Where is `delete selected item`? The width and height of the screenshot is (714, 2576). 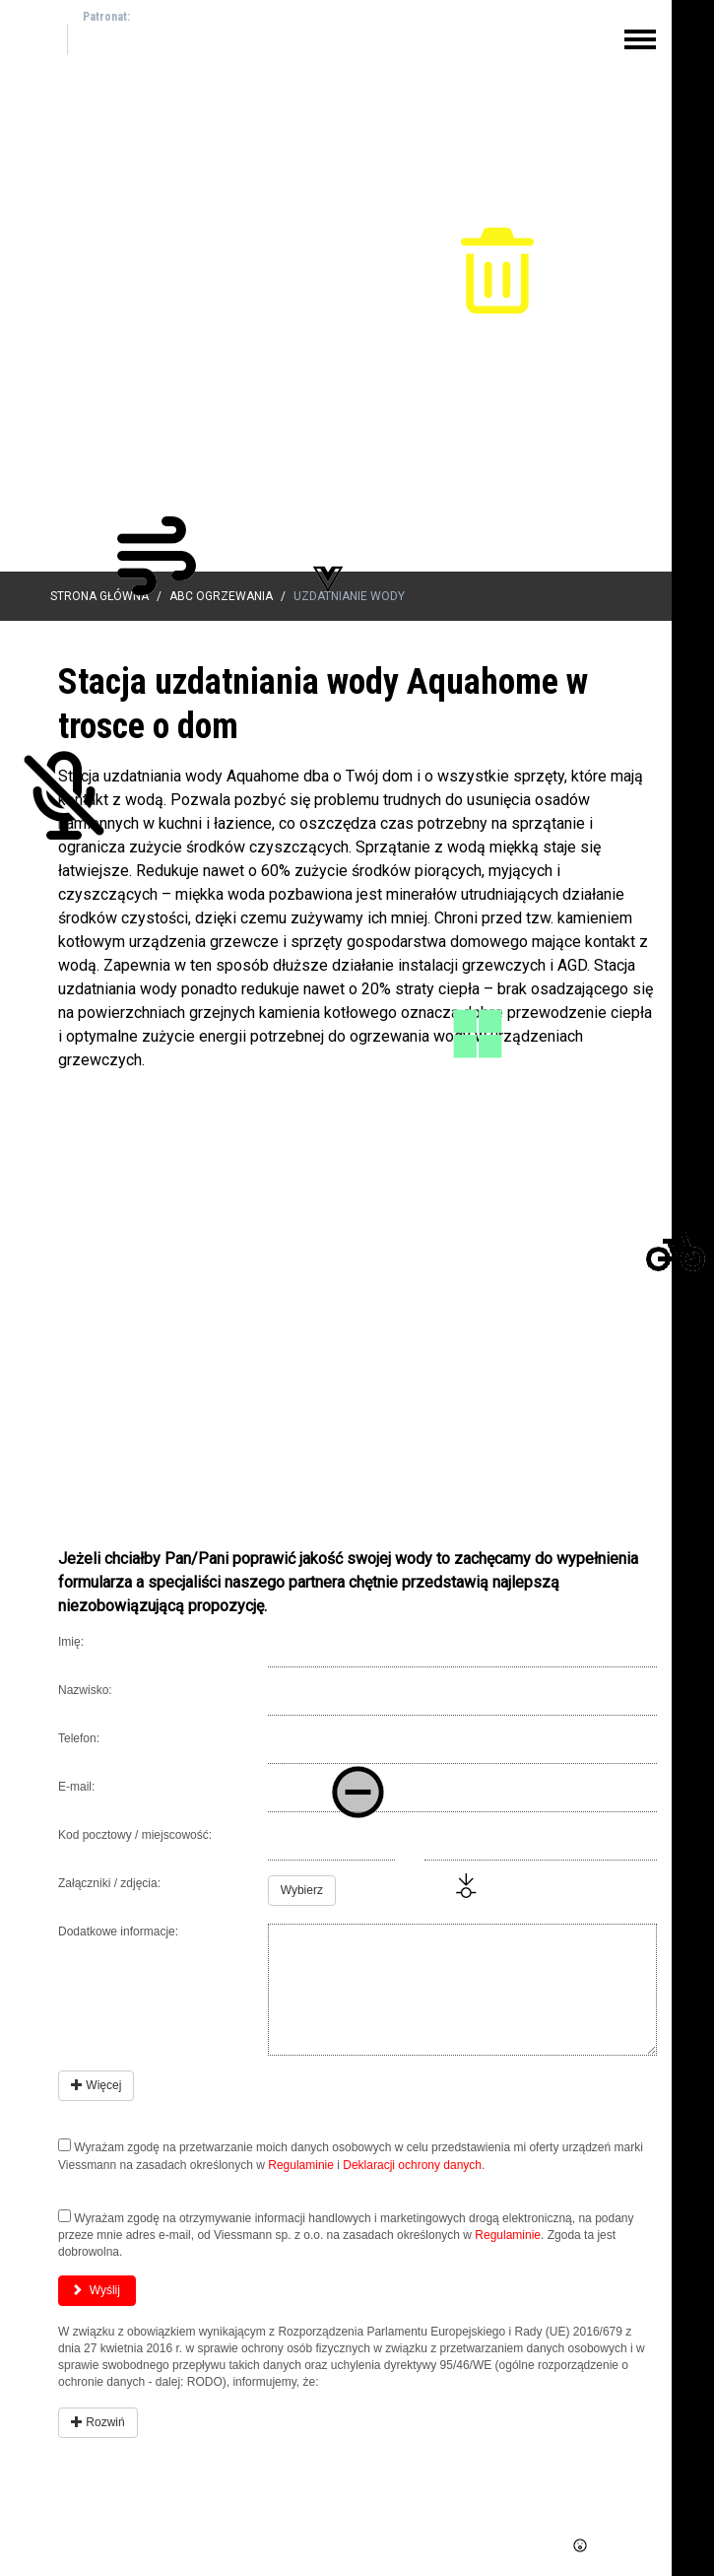 delete selected item is located at coordinates (497, 272).